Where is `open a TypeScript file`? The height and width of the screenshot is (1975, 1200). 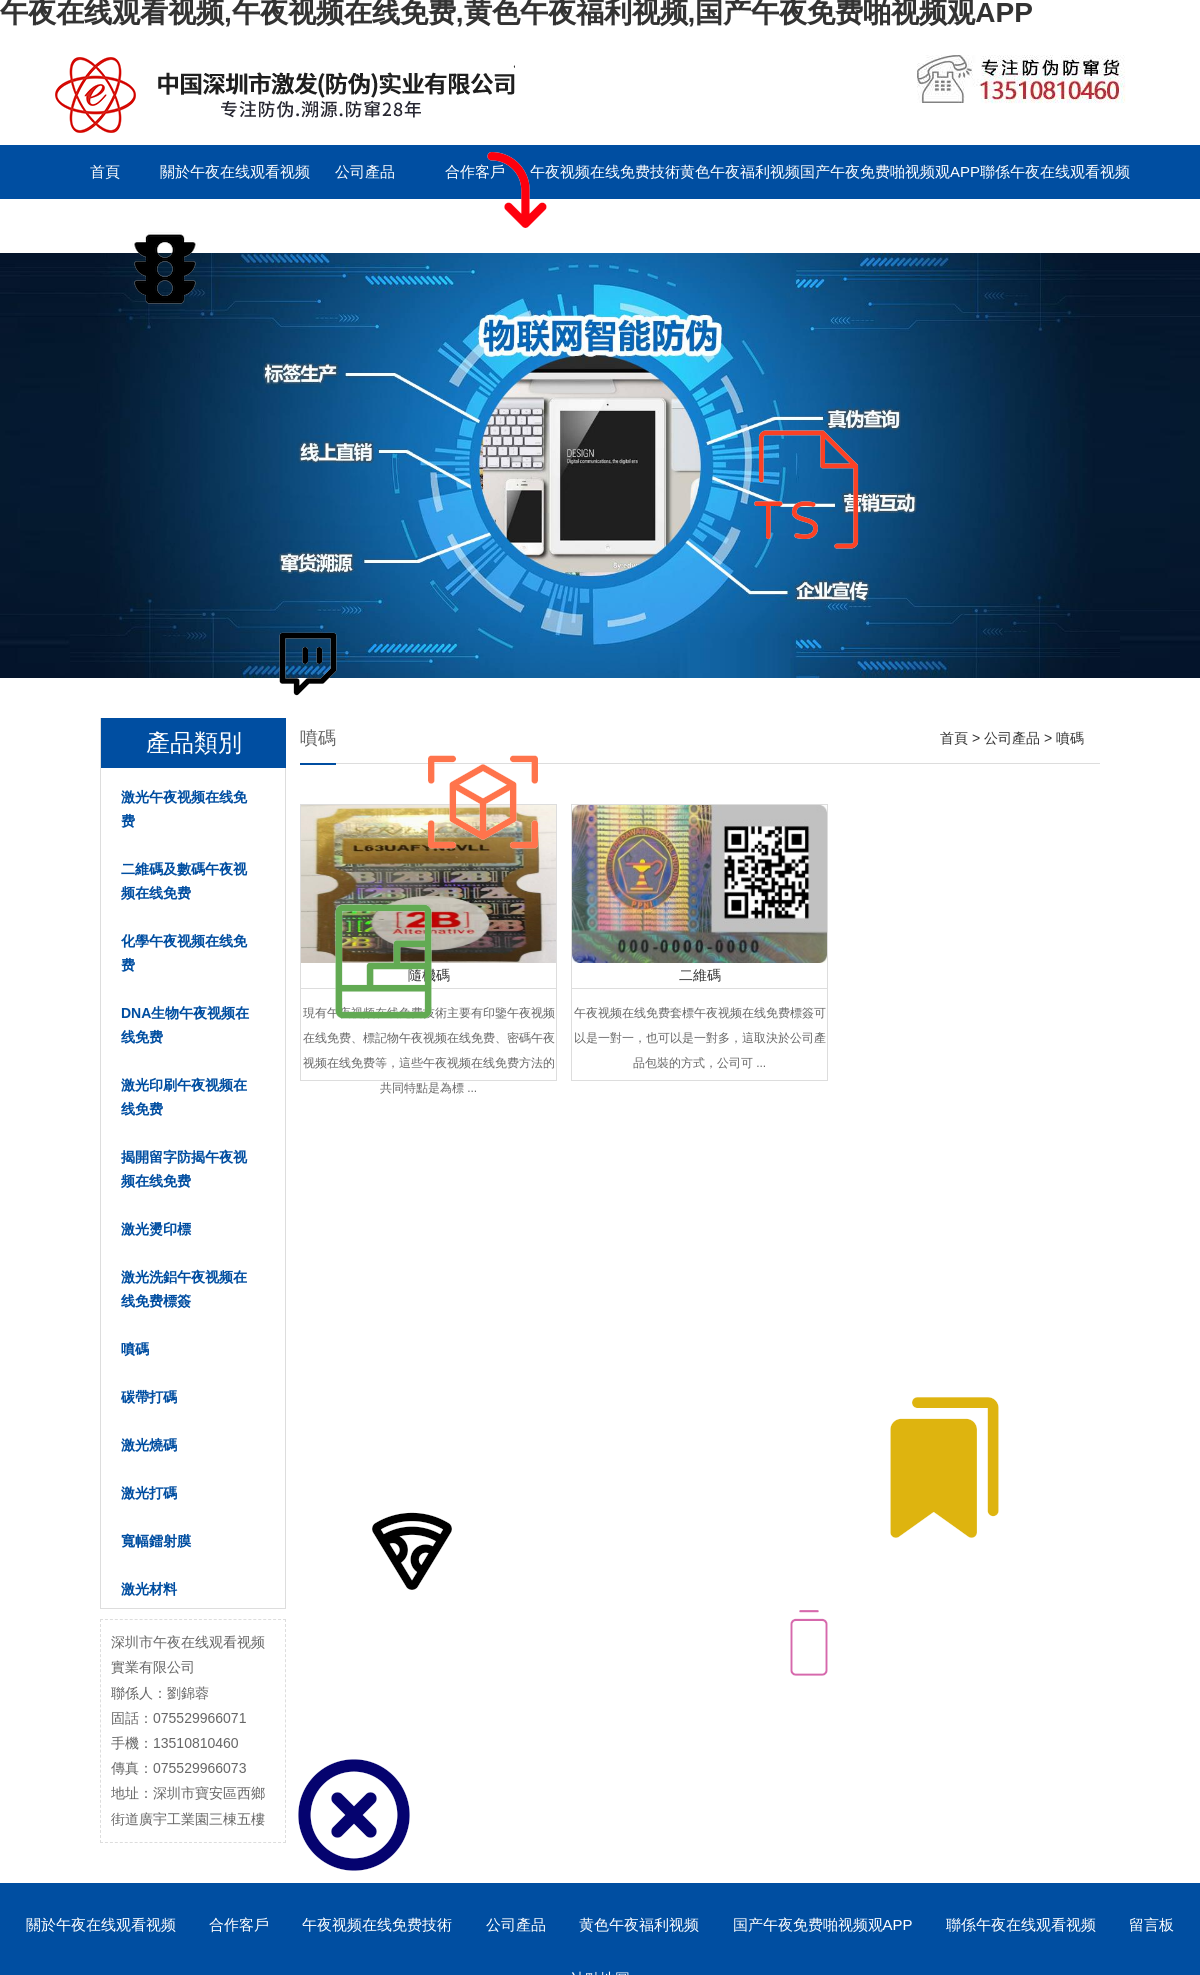 open a TypeScript file is located at coordinates (808, 489).